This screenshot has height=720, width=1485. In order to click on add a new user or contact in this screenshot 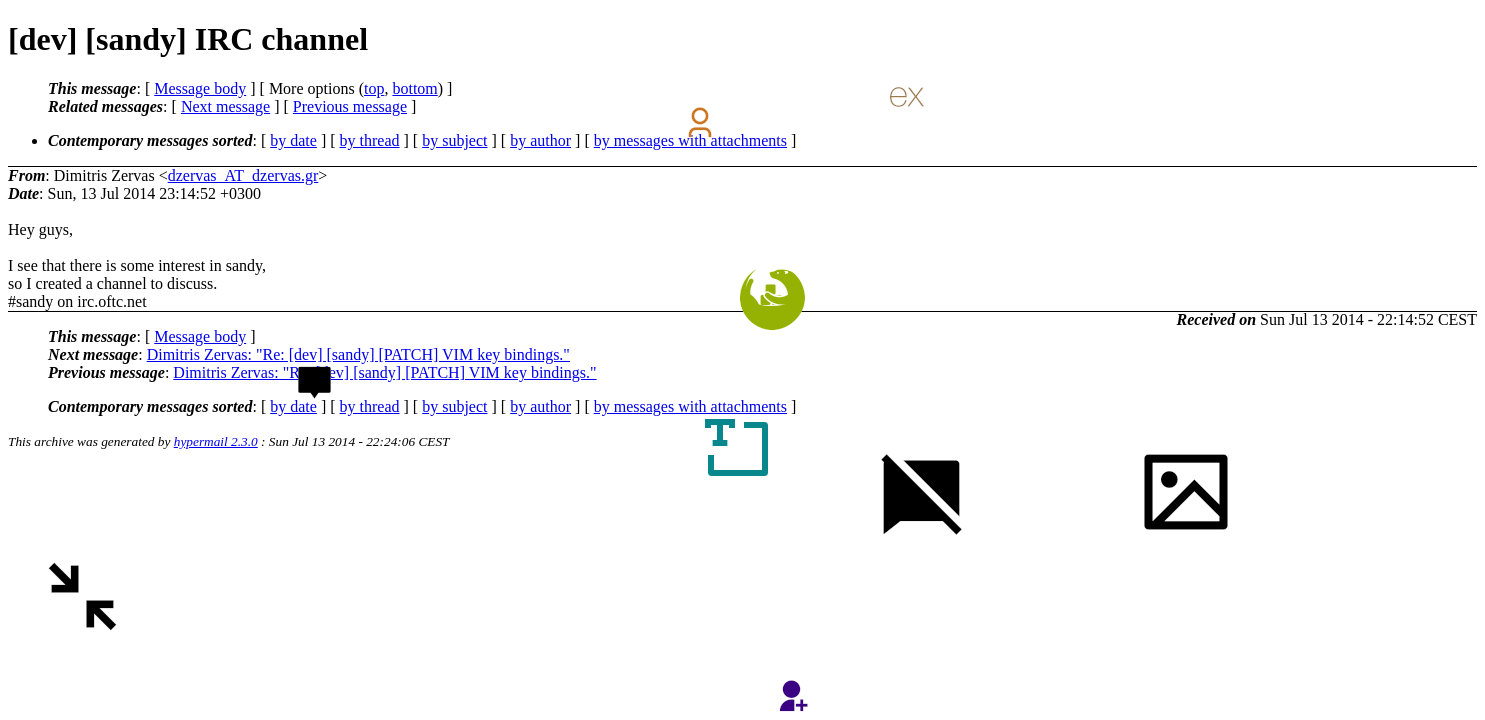, I will do `click(791, 696)`.